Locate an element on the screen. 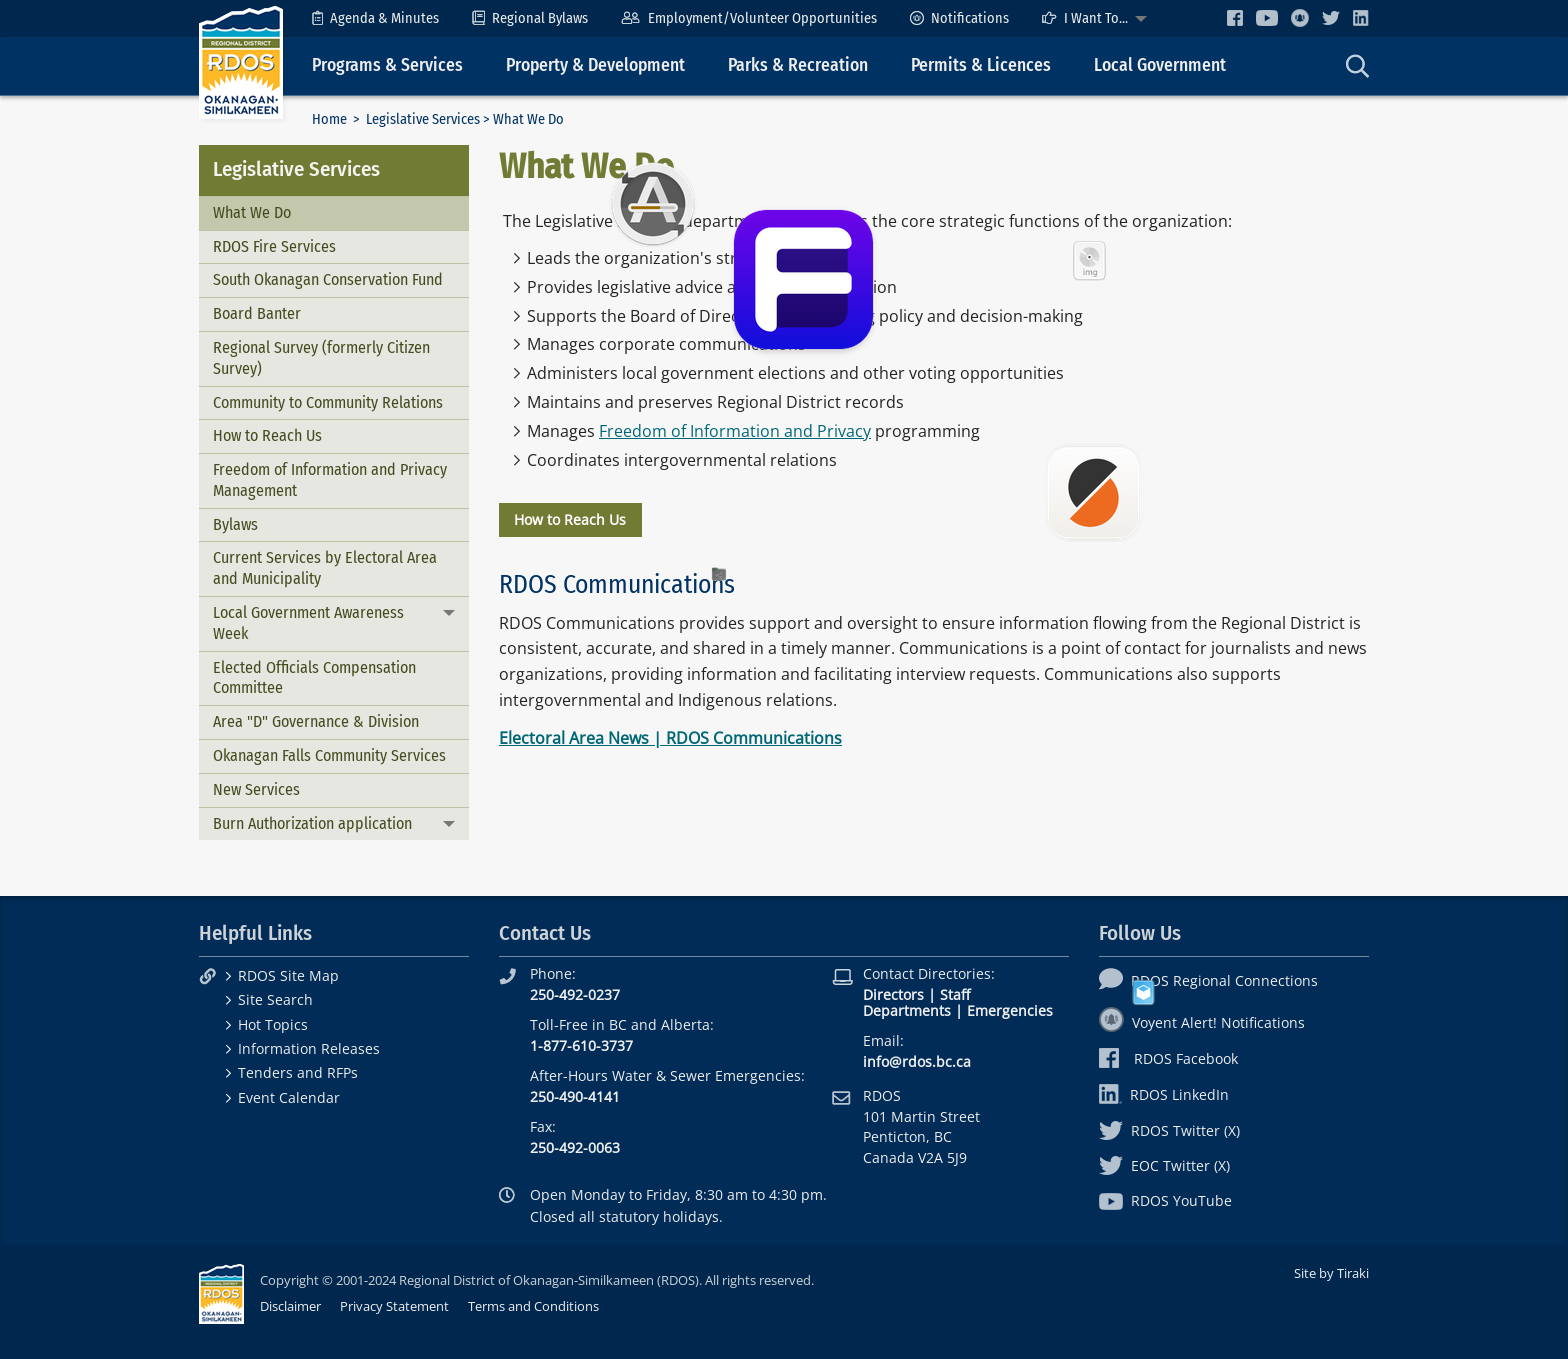  flatpak application package file is located at coordinates (1143, 992).